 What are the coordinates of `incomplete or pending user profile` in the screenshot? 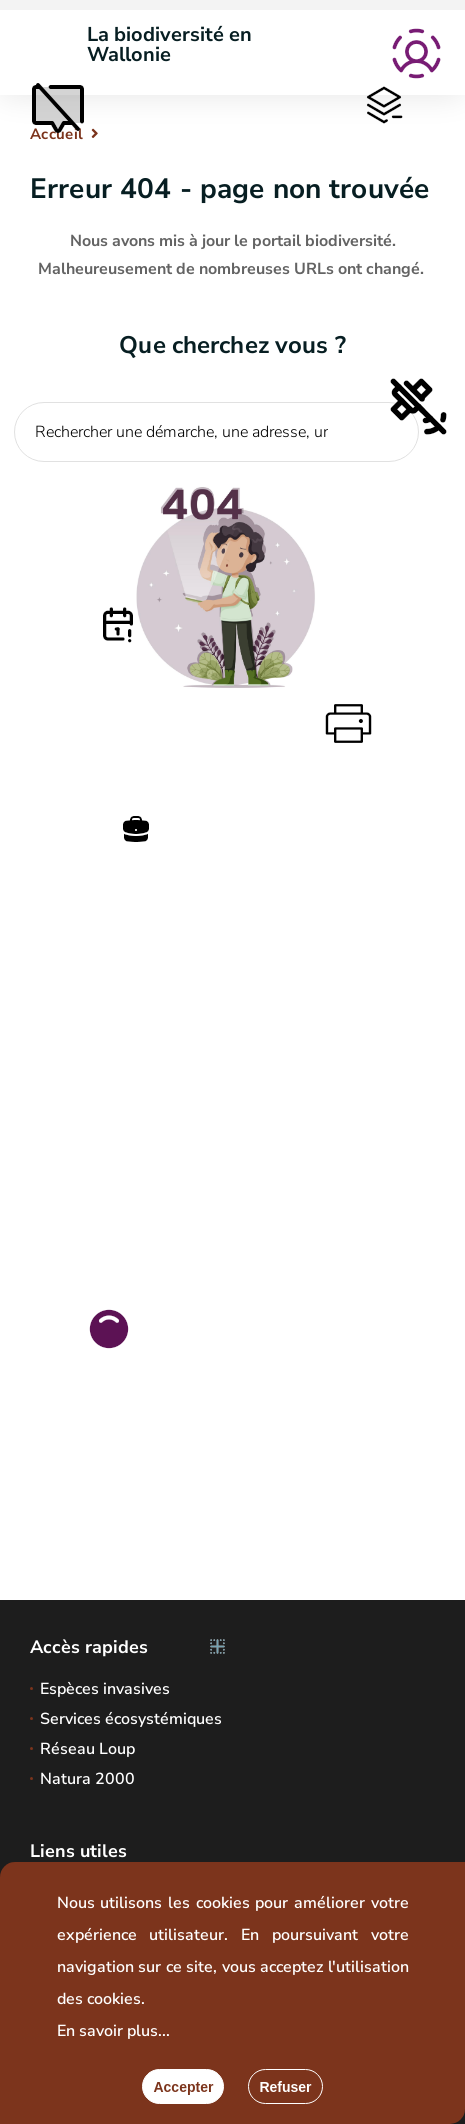 It's located at (416, 53).